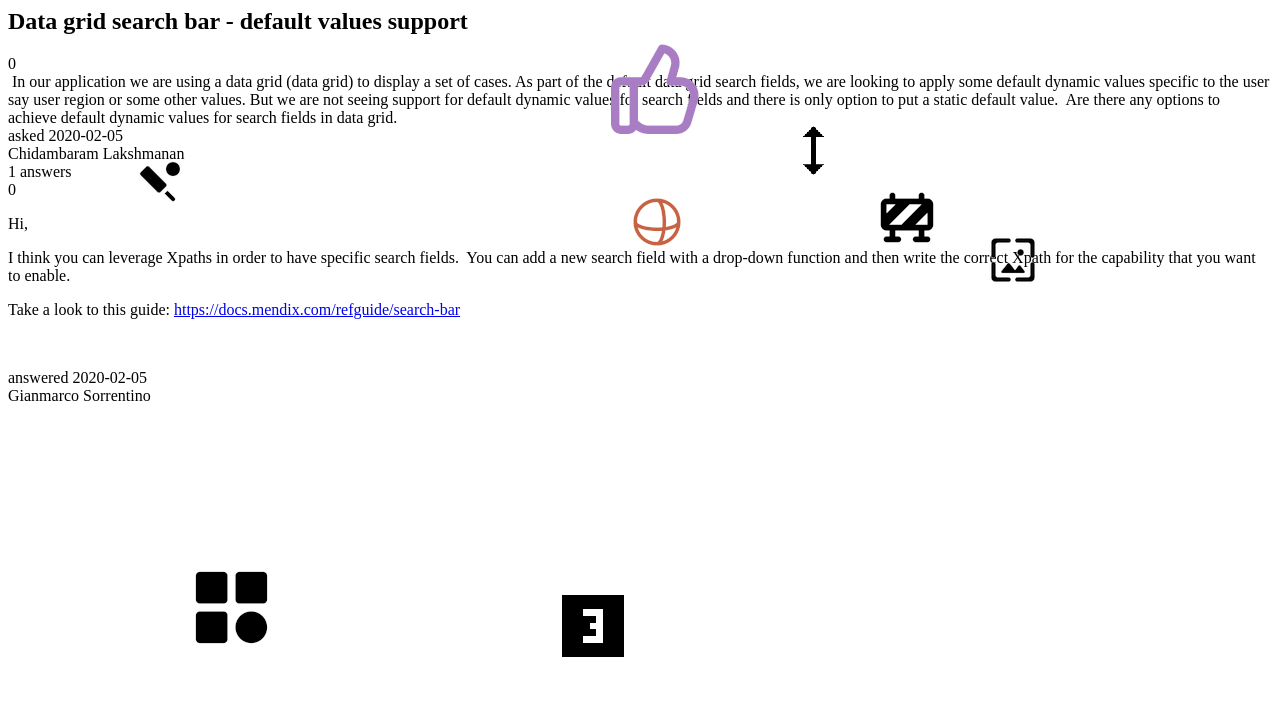  I want to click on like or upvote content, so click(656, 88).